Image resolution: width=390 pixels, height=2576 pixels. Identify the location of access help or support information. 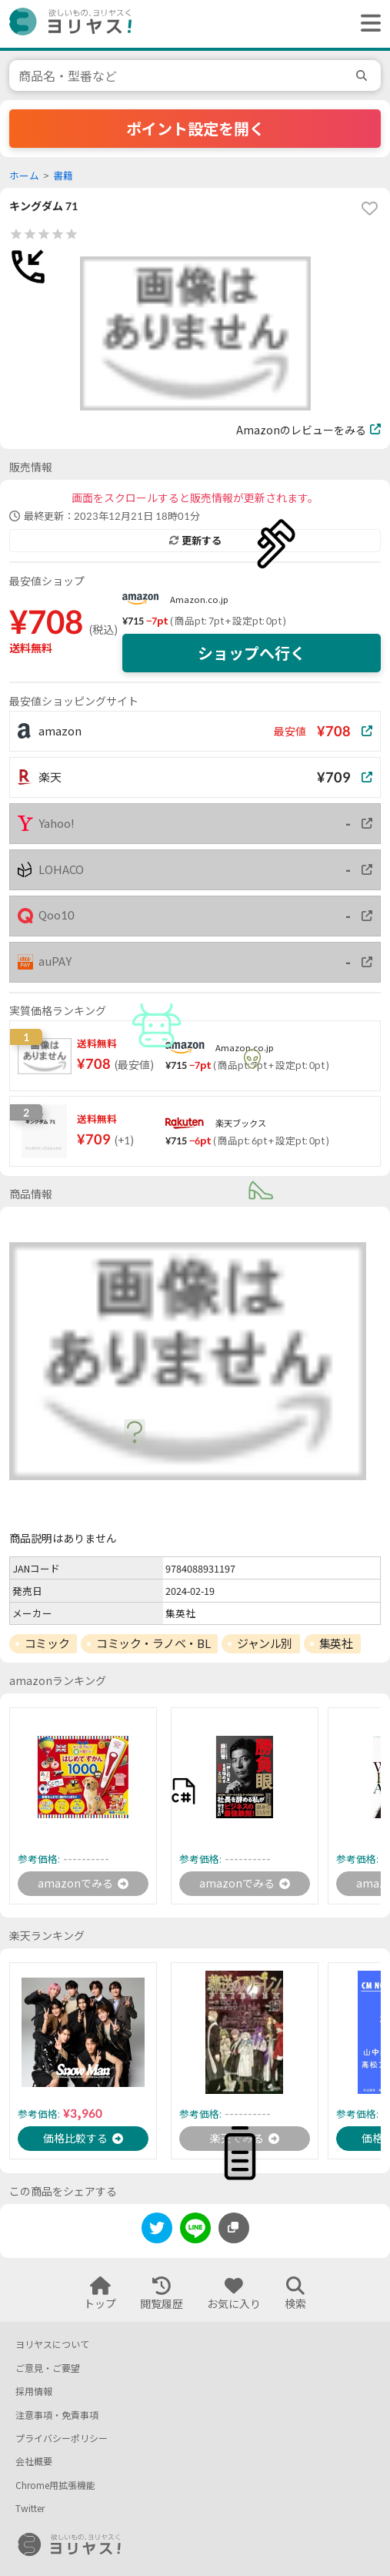
(135, 1432).